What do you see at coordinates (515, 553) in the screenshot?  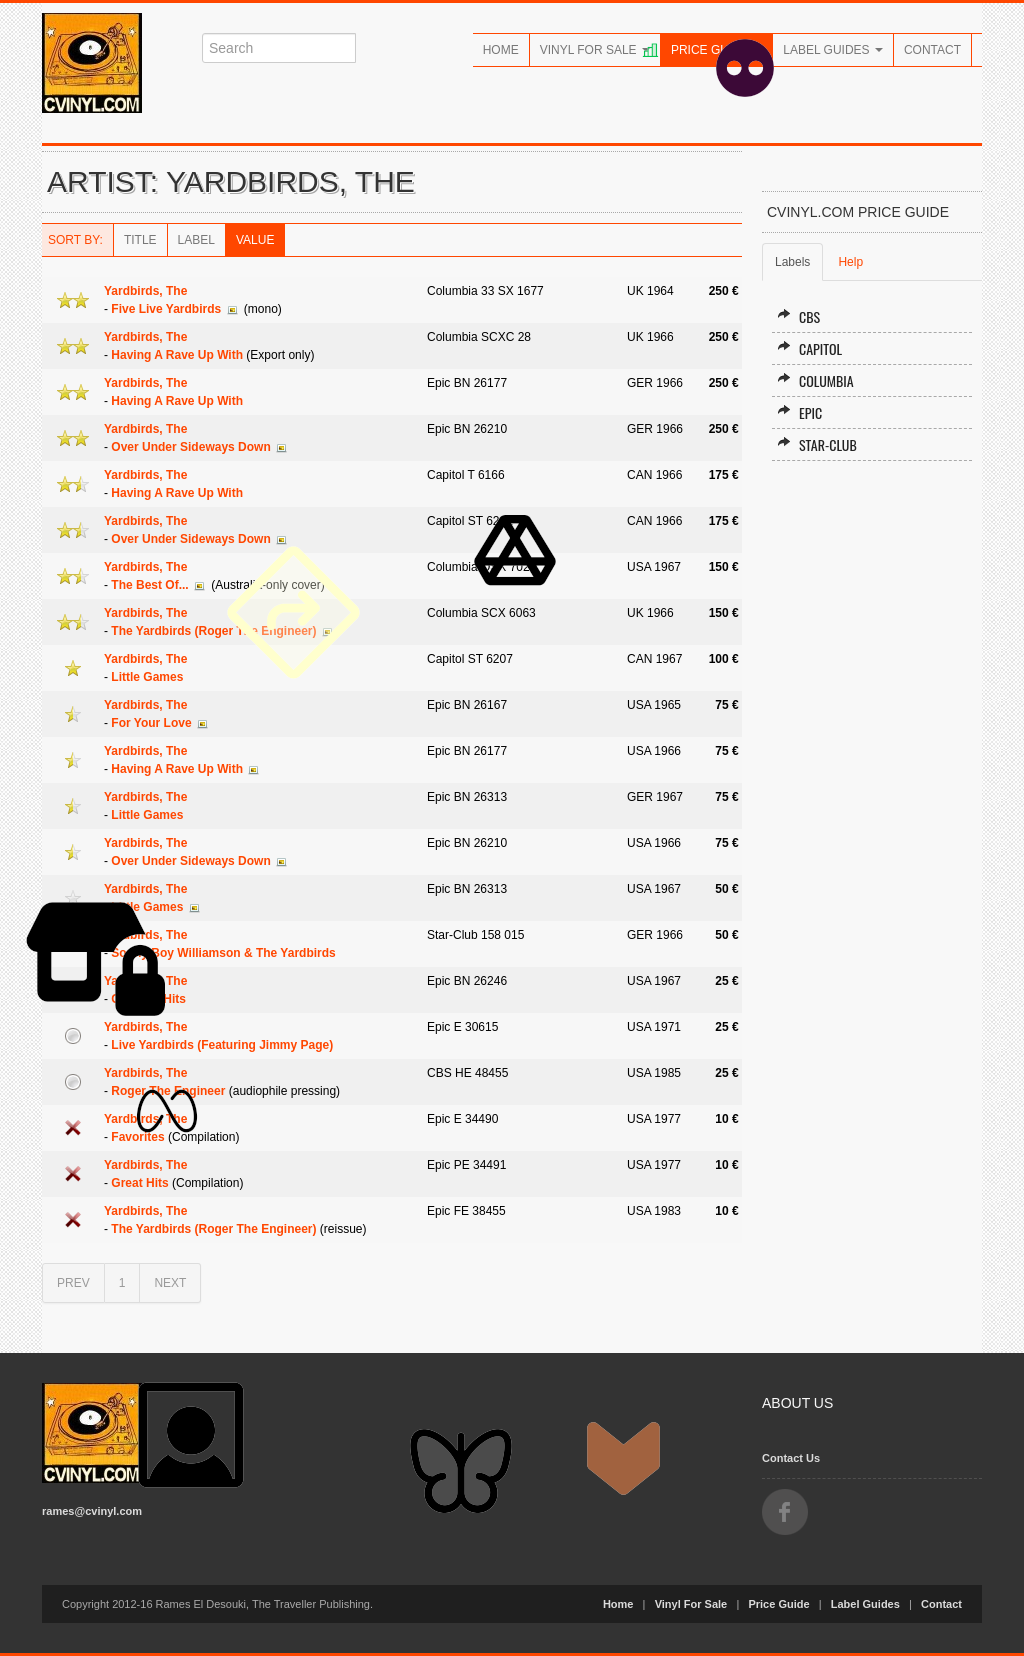 I see `open Google Drive` at bounding box center [515, 553].